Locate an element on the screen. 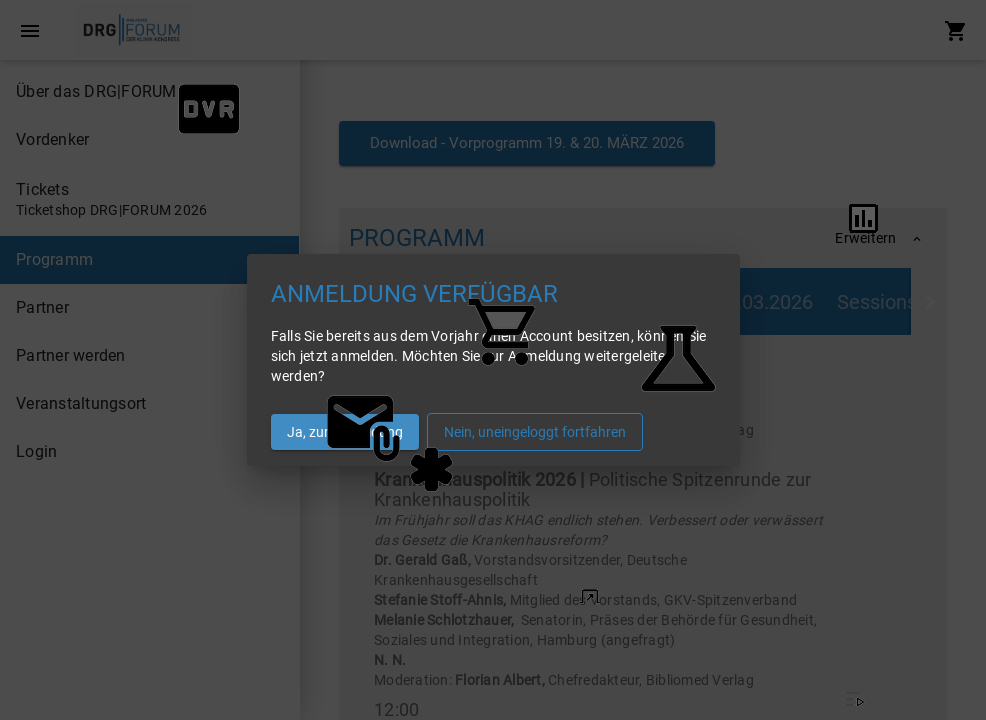 This screenshot has width=986, height=720. access health or medical services is located at coordinates (431, 469).